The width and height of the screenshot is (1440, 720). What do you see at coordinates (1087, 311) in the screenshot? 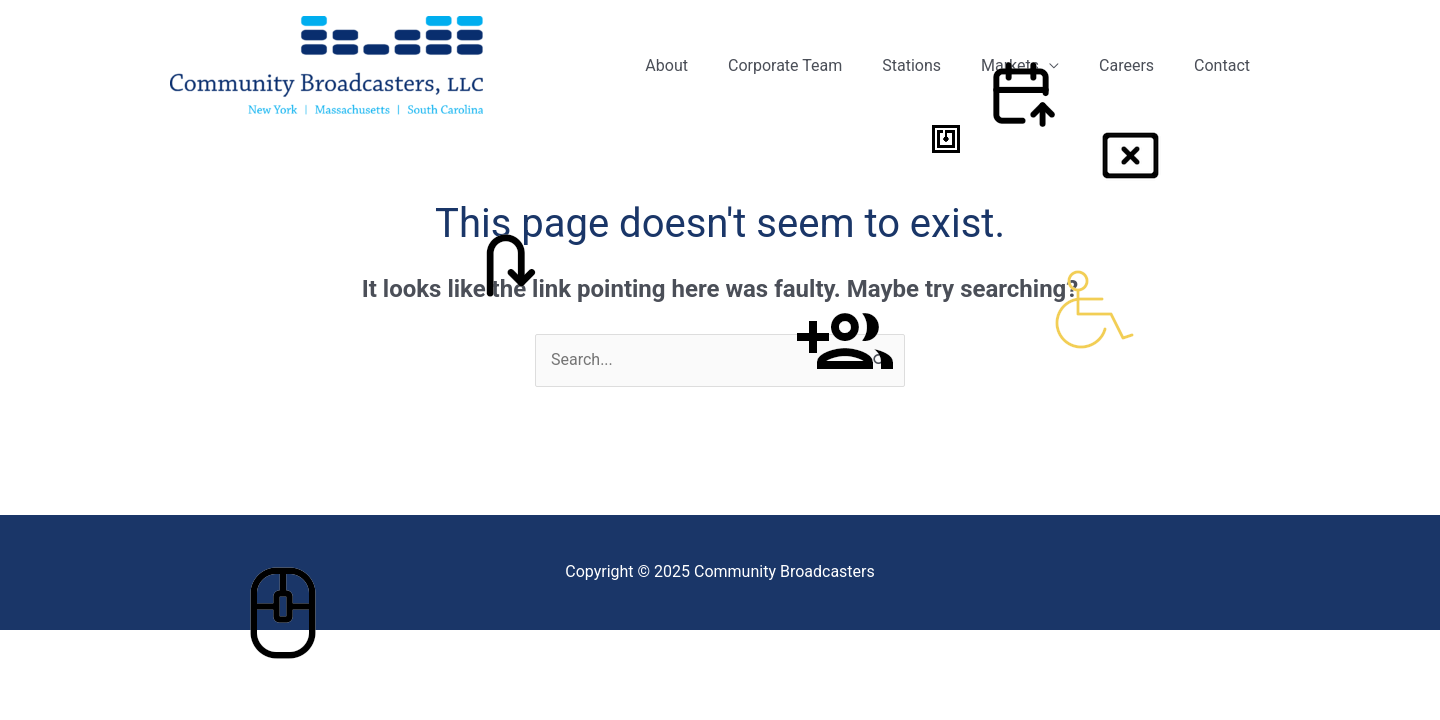
I see `indicates wheelchair accessible facilities` at bounding box center [1087, 311].